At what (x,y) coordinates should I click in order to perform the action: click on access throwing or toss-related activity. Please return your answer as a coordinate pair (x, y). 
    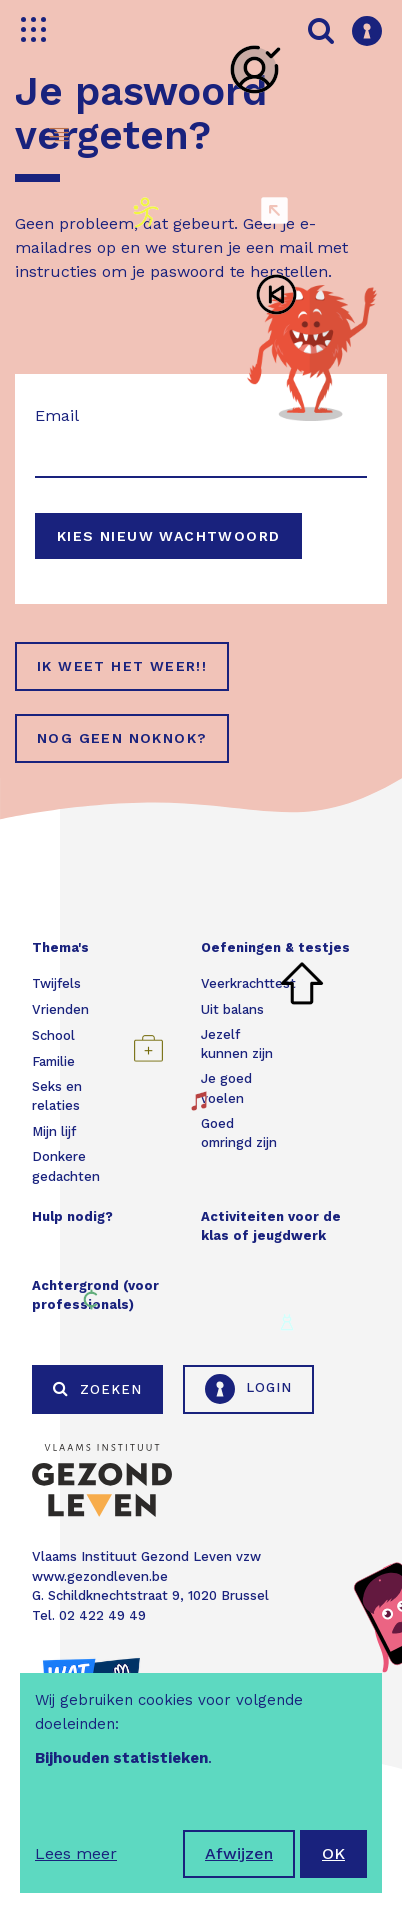
    Looking at the image, I should click on (145, 212).